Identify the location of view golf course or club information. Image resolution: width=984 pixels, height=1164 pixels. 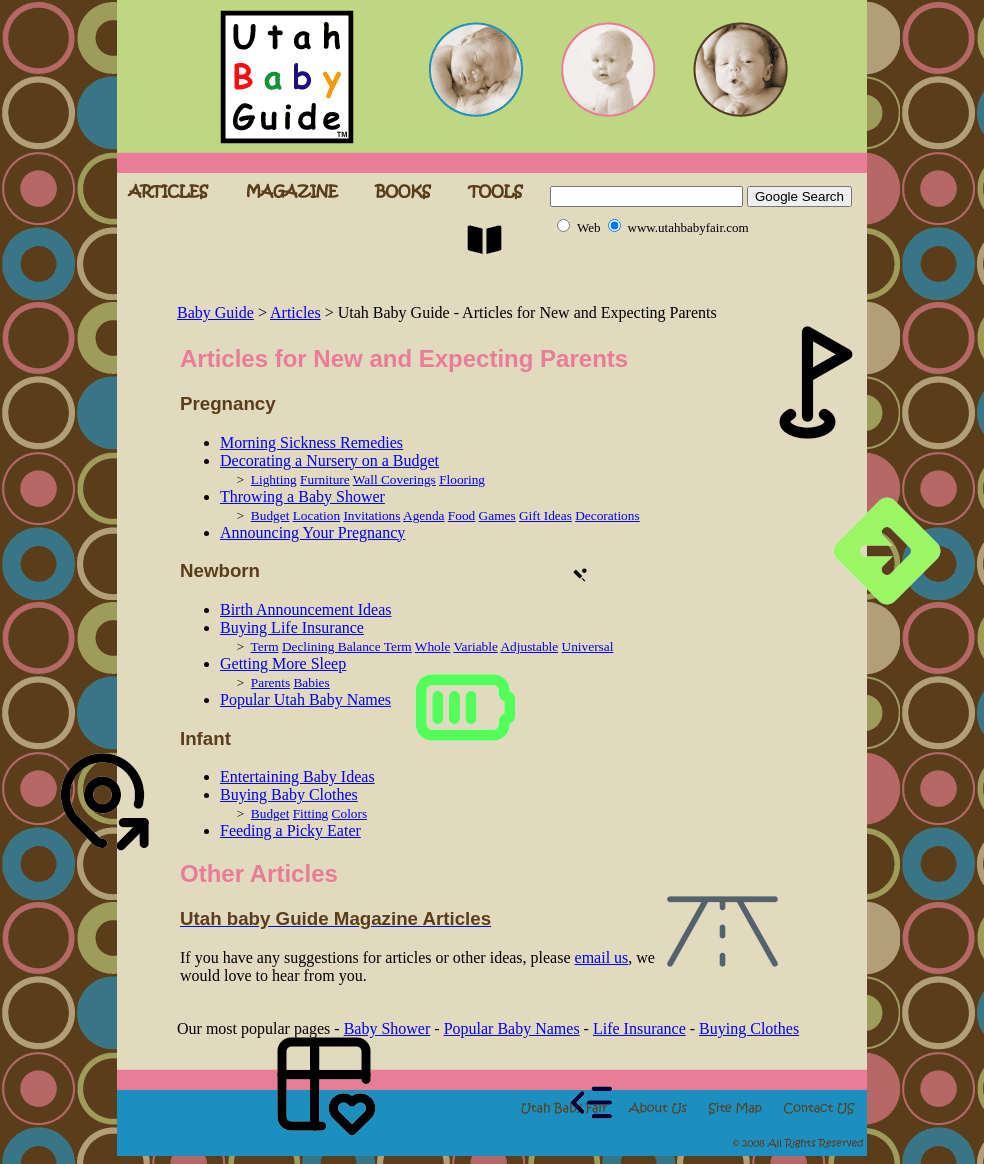
(807, 382).